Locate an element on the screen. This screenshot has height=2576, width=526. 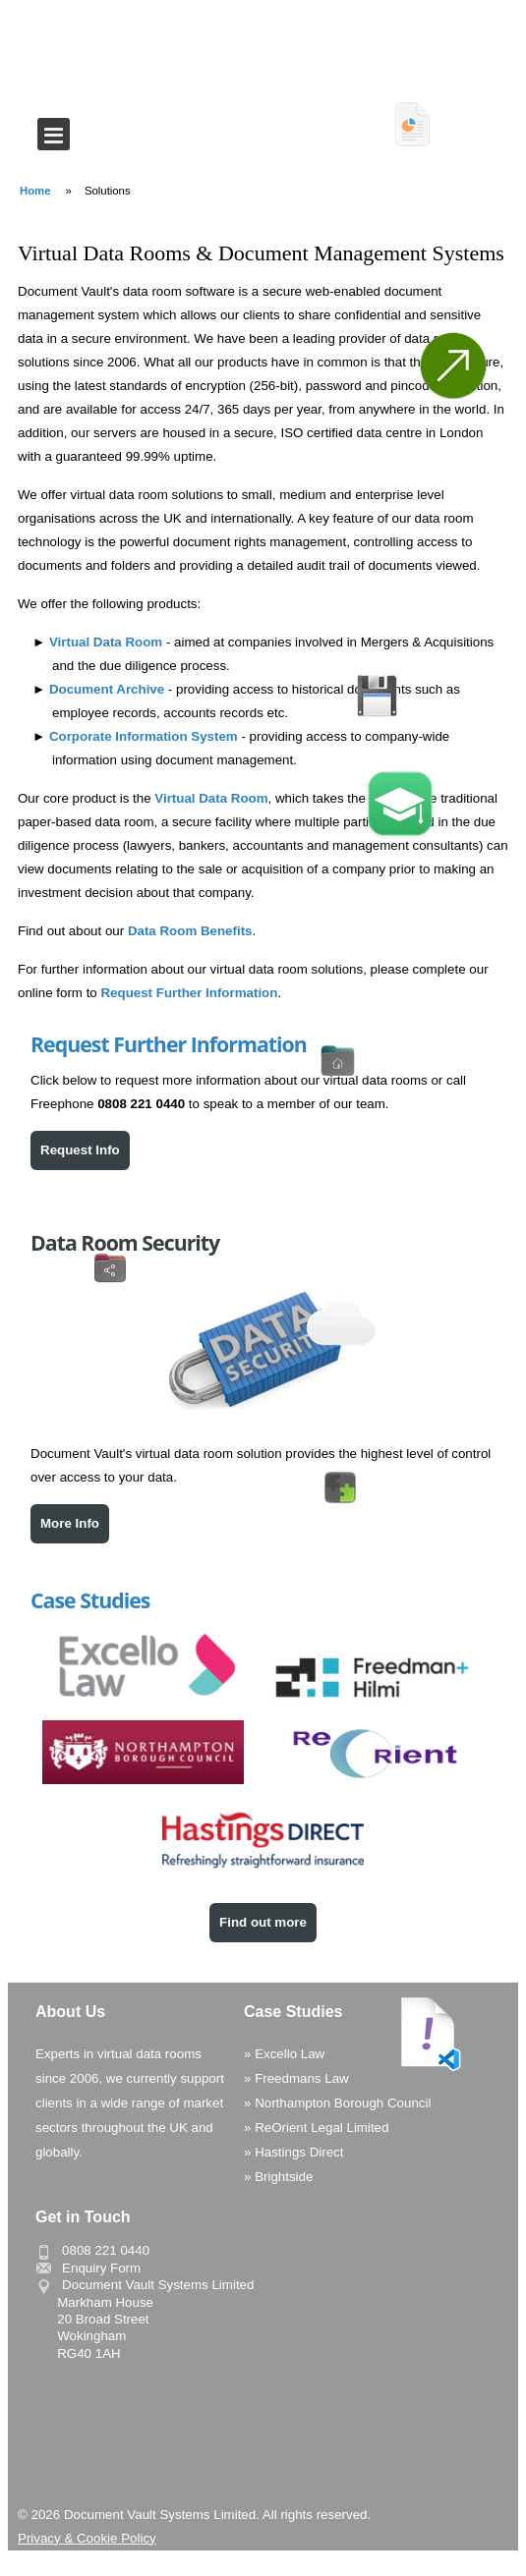
open extension manager app is located at coordinates (340, 1487).